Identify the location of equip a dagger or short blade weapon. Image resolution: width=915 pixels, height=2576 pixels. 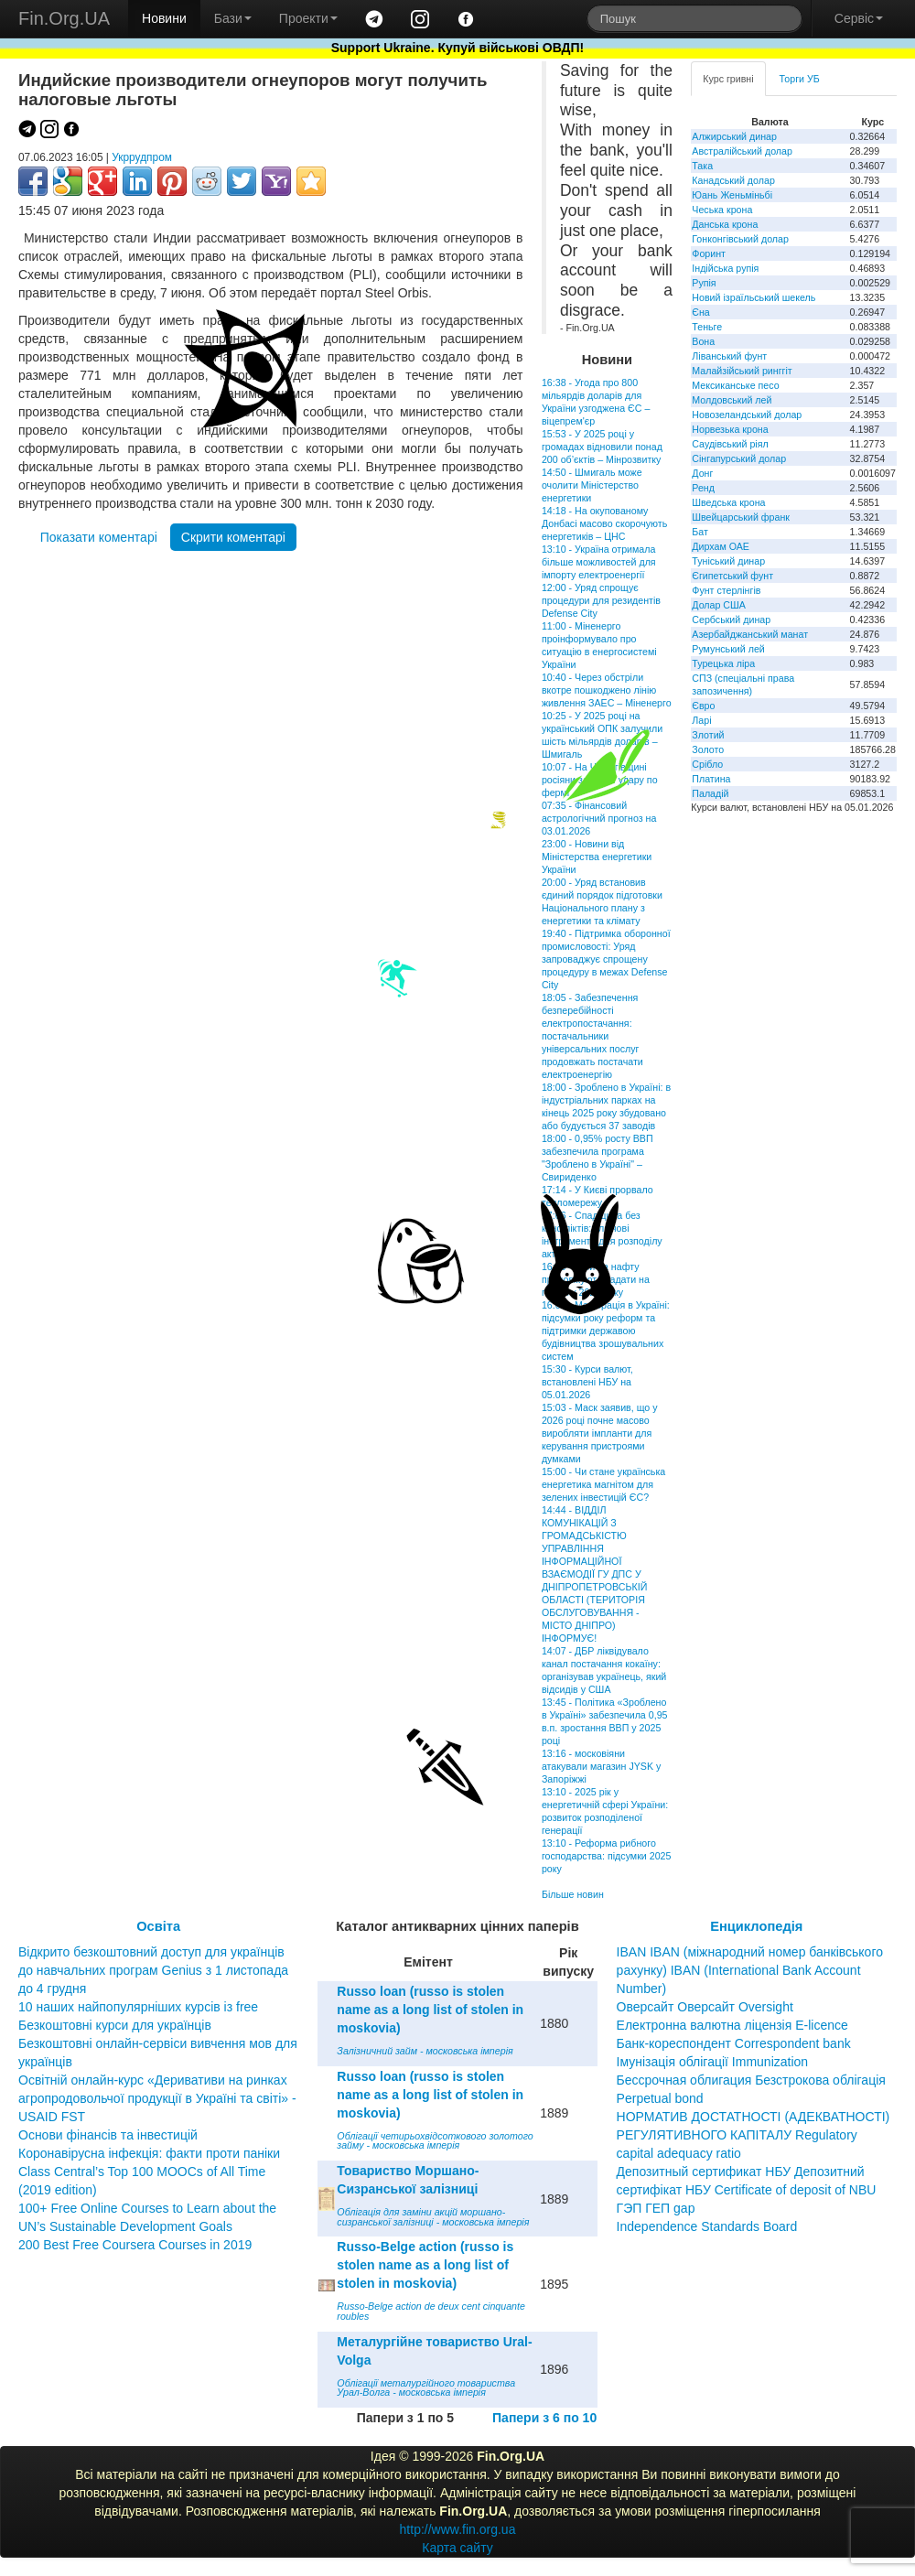
(445, 1767).